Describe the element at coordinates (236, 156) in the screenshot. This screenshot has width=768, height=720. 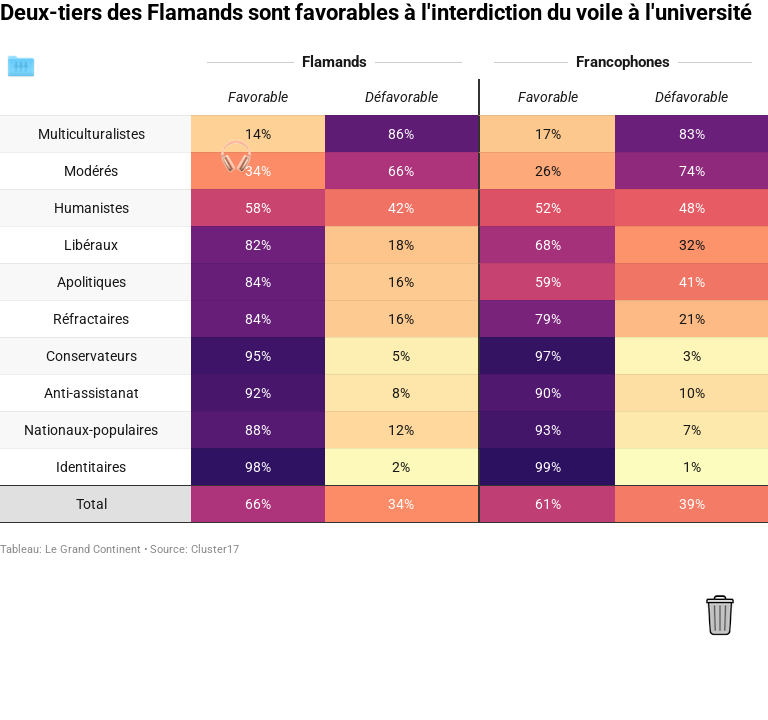
I see `airpods max headphones in orange color variant` at that location.